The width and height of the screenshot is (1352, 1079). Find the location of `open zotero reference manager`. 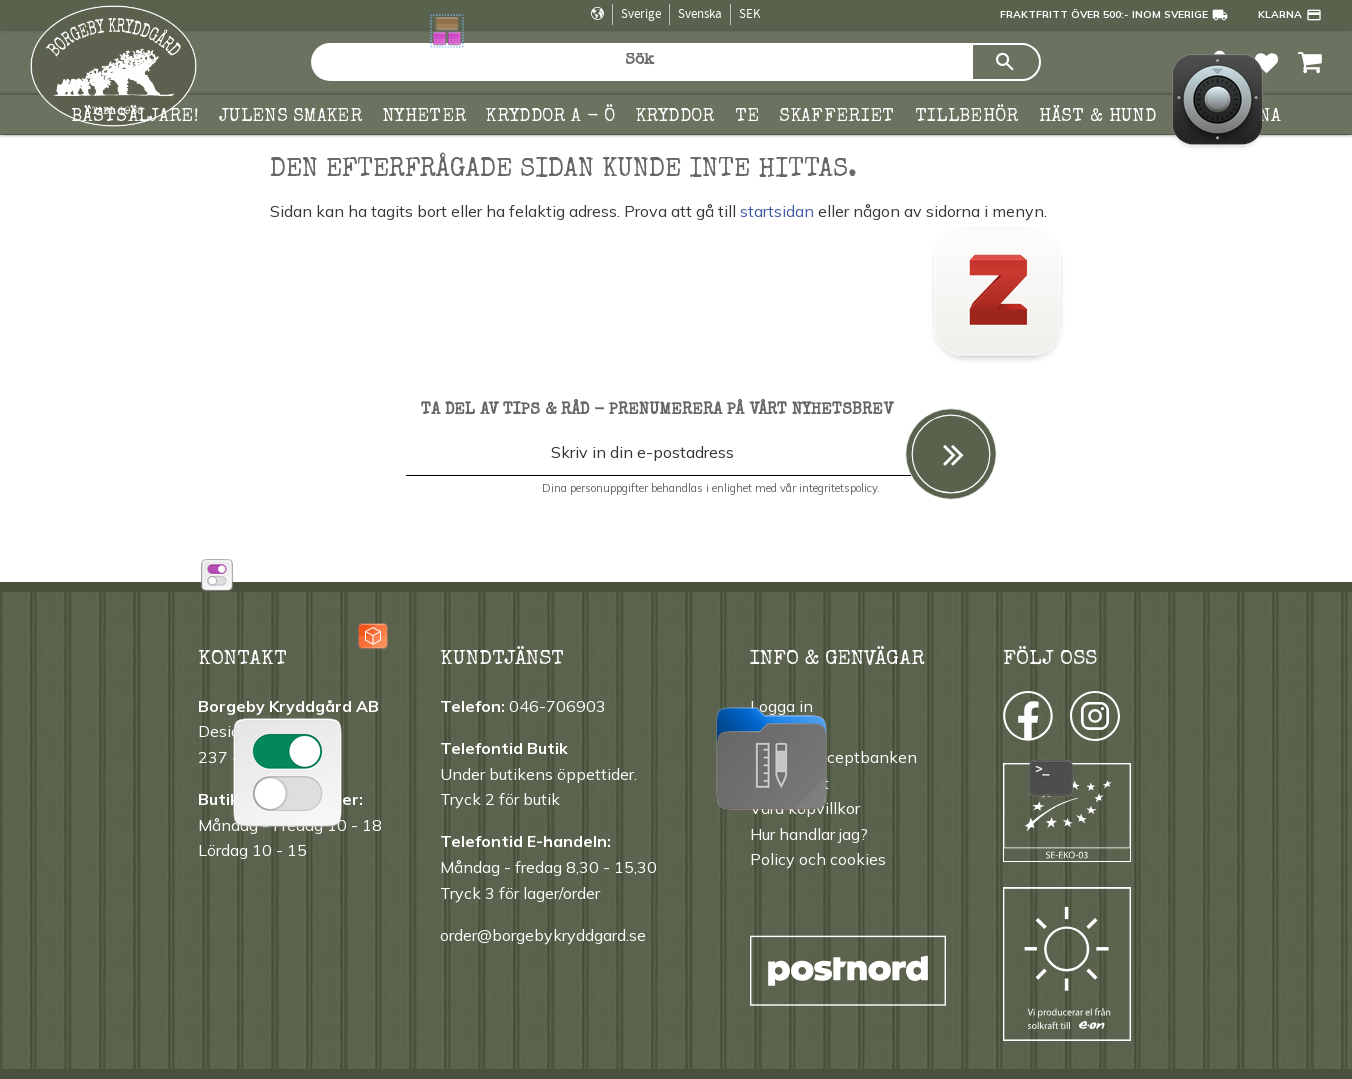

open zotero reference manager is located at coordinates (997, 292).